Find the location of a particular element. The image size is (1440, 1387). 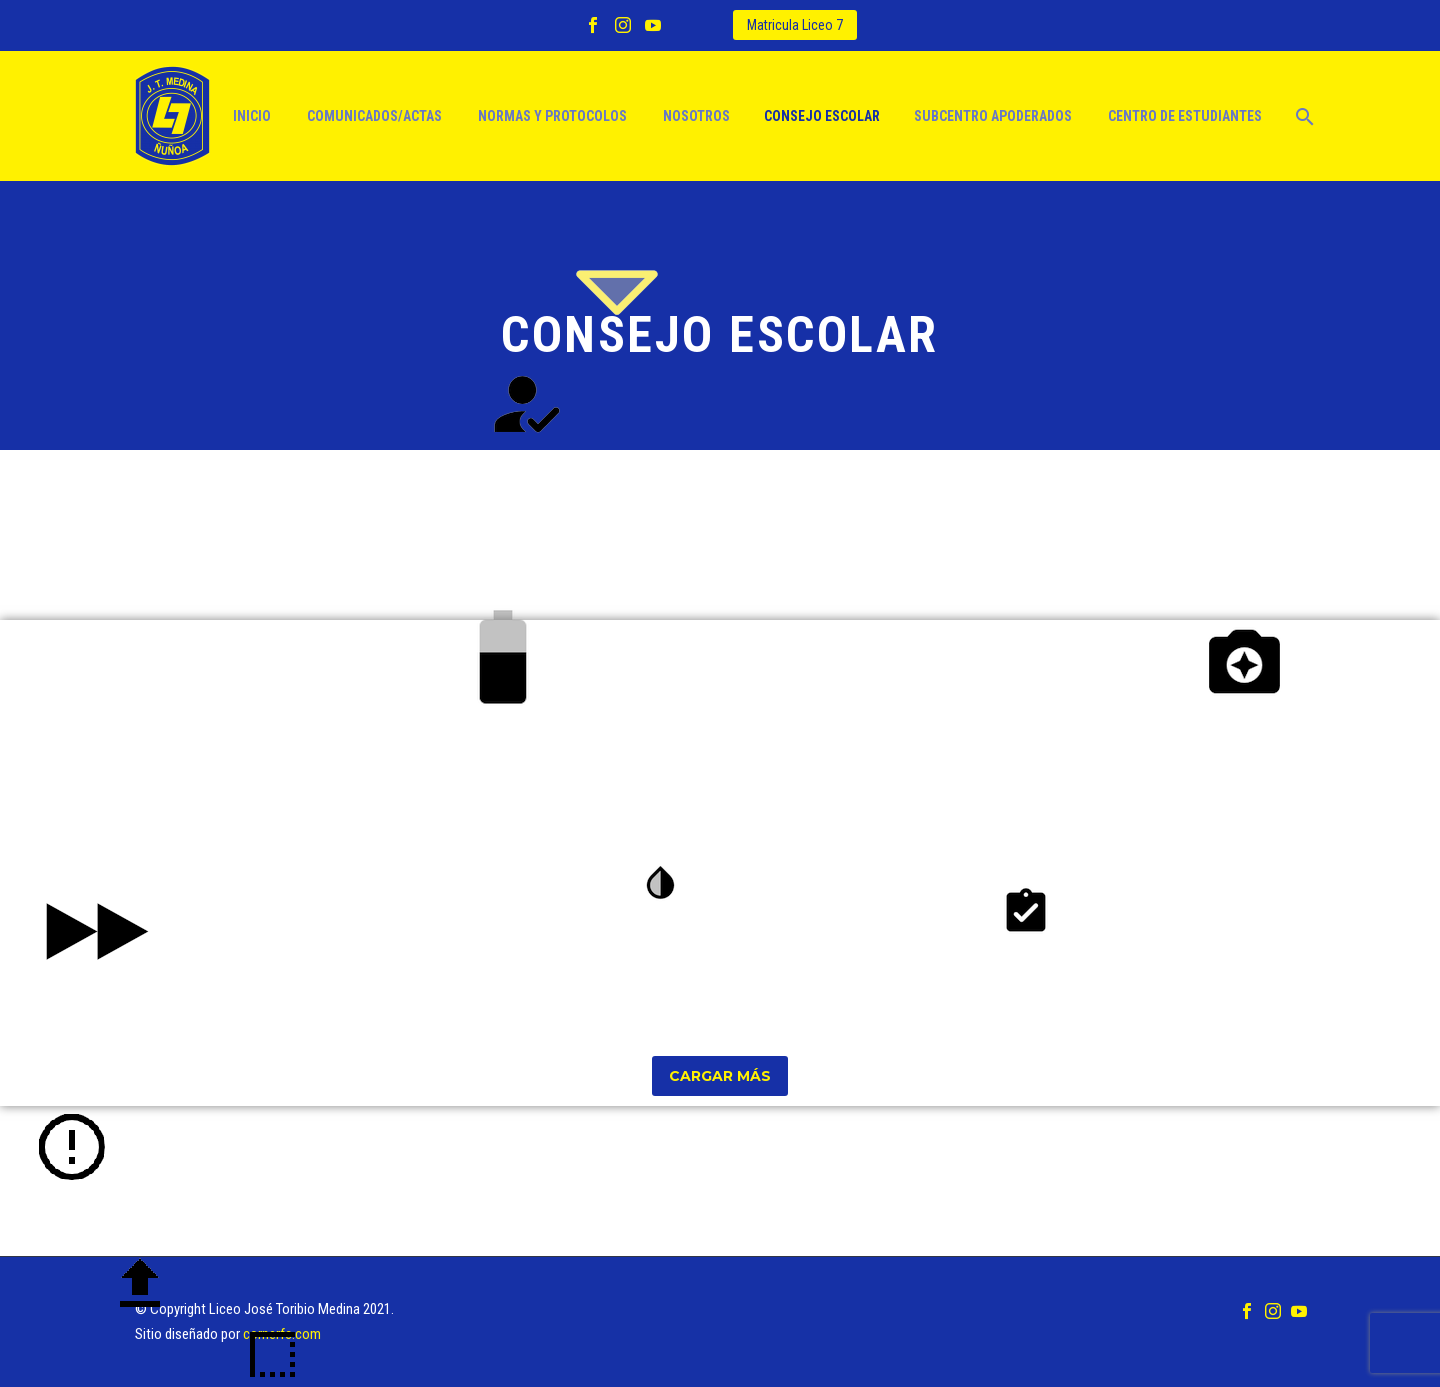

enhance or improve photo quality is located at coordinates (1244, 661).